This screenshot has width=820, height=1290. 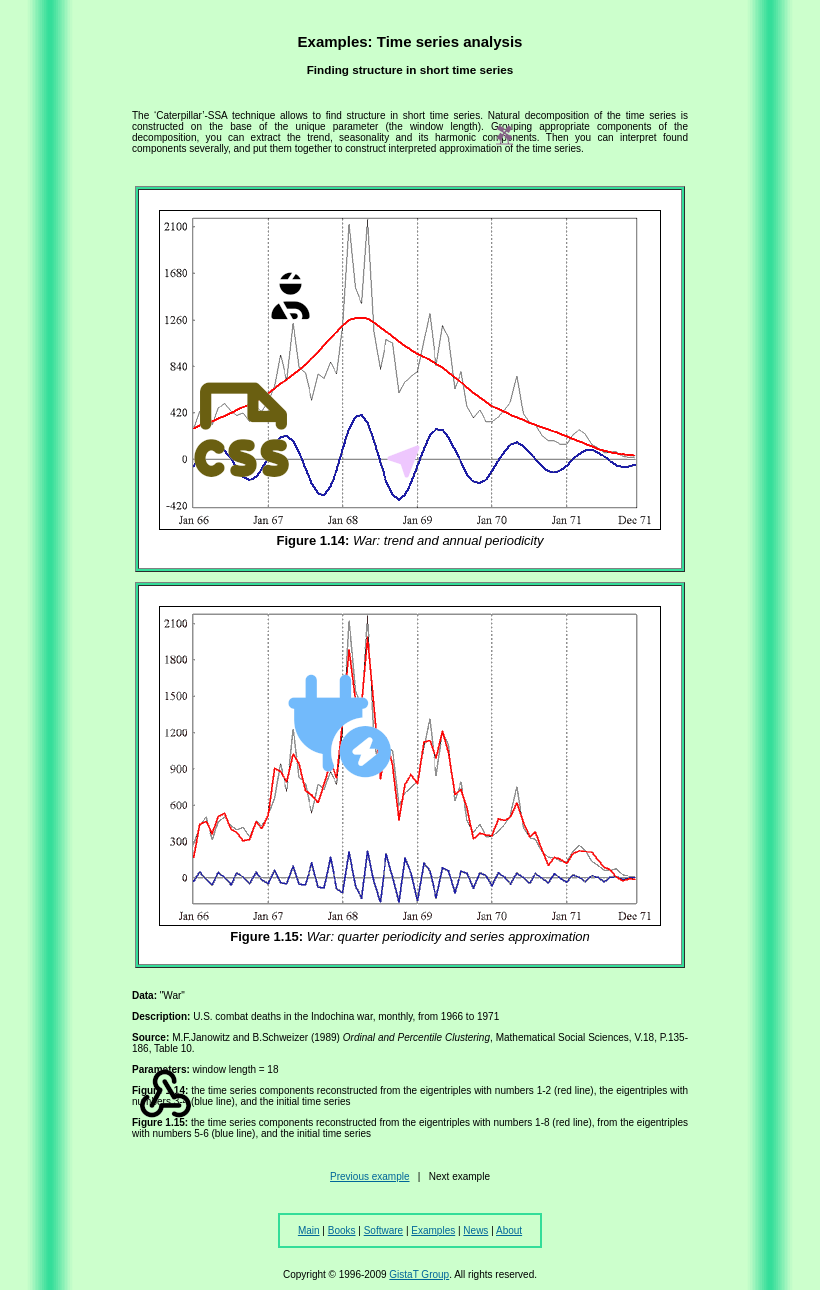 What do you see at coordinates (404, 460) in the screenshot?
I see `navigate to your current location` at bounding box center [404, 460].